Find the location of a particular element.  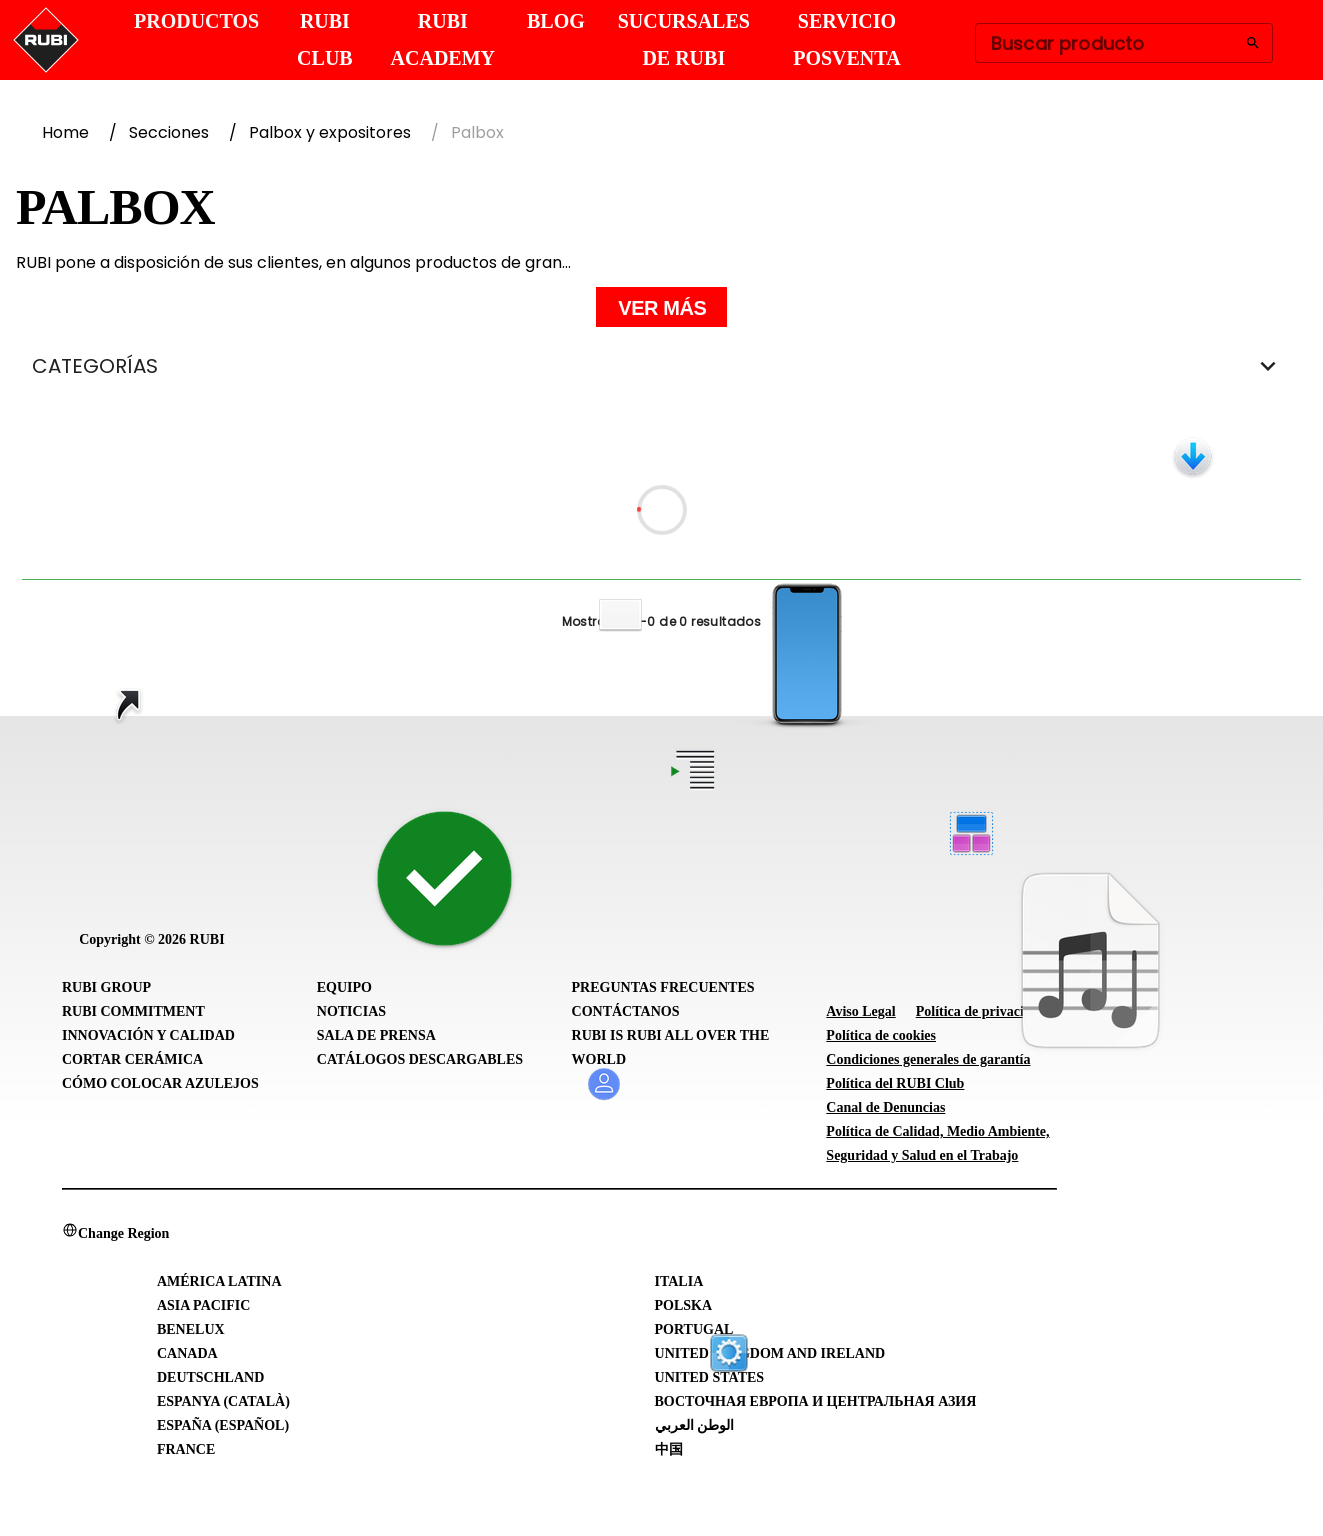

select all items in the current view is located at coordinates (971, 833).